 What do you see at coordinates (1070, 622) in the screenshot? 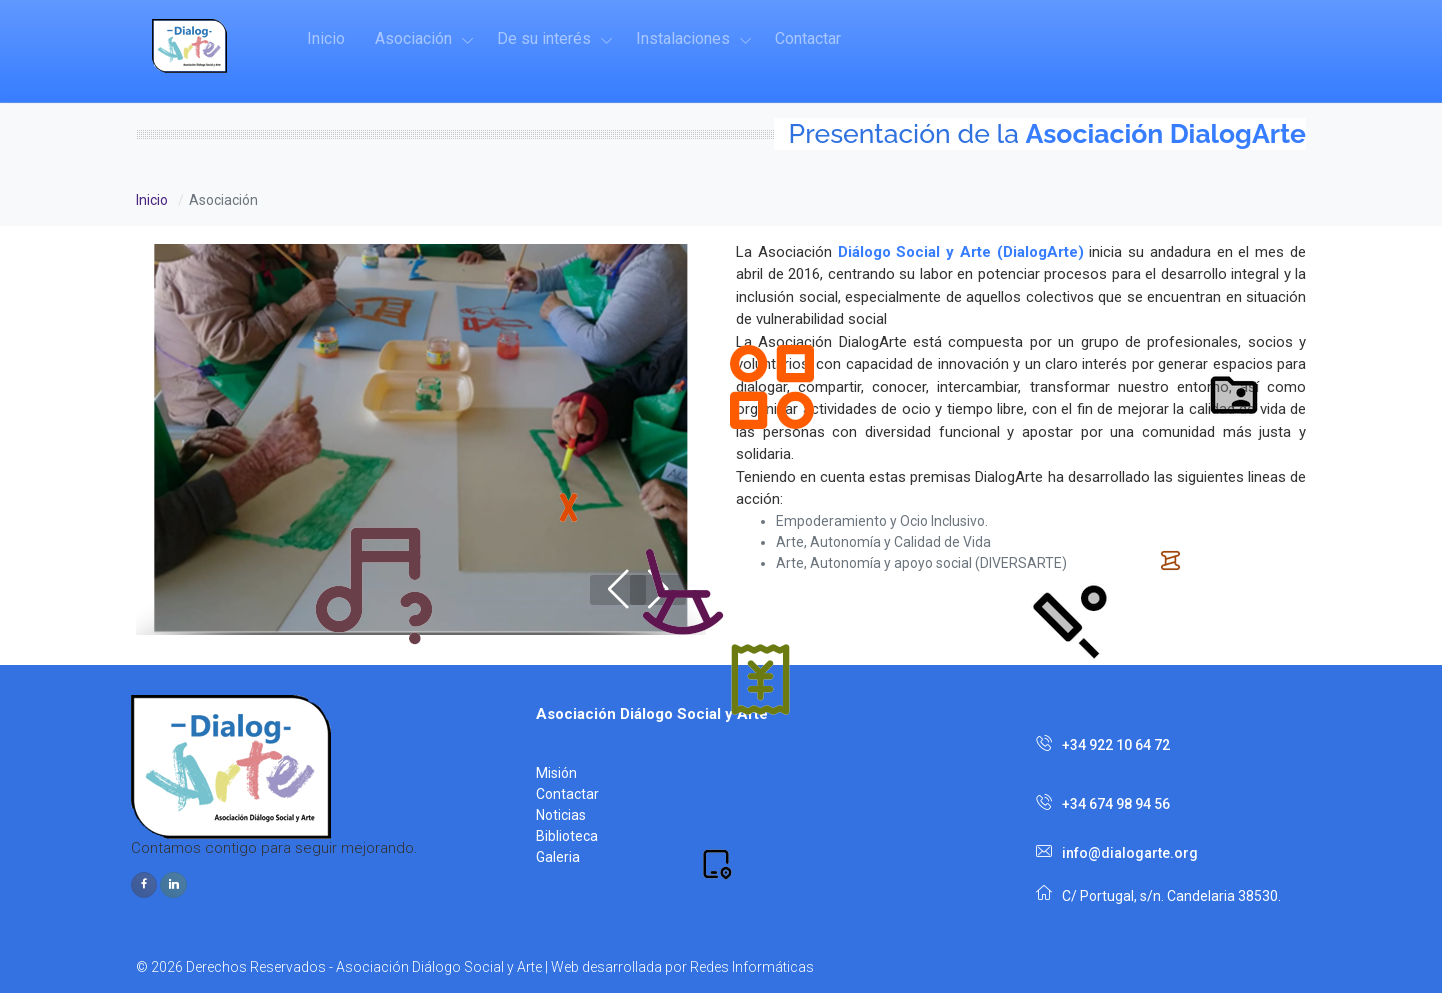
I see `access cricket sports content` at bounding box center [1070, 622].